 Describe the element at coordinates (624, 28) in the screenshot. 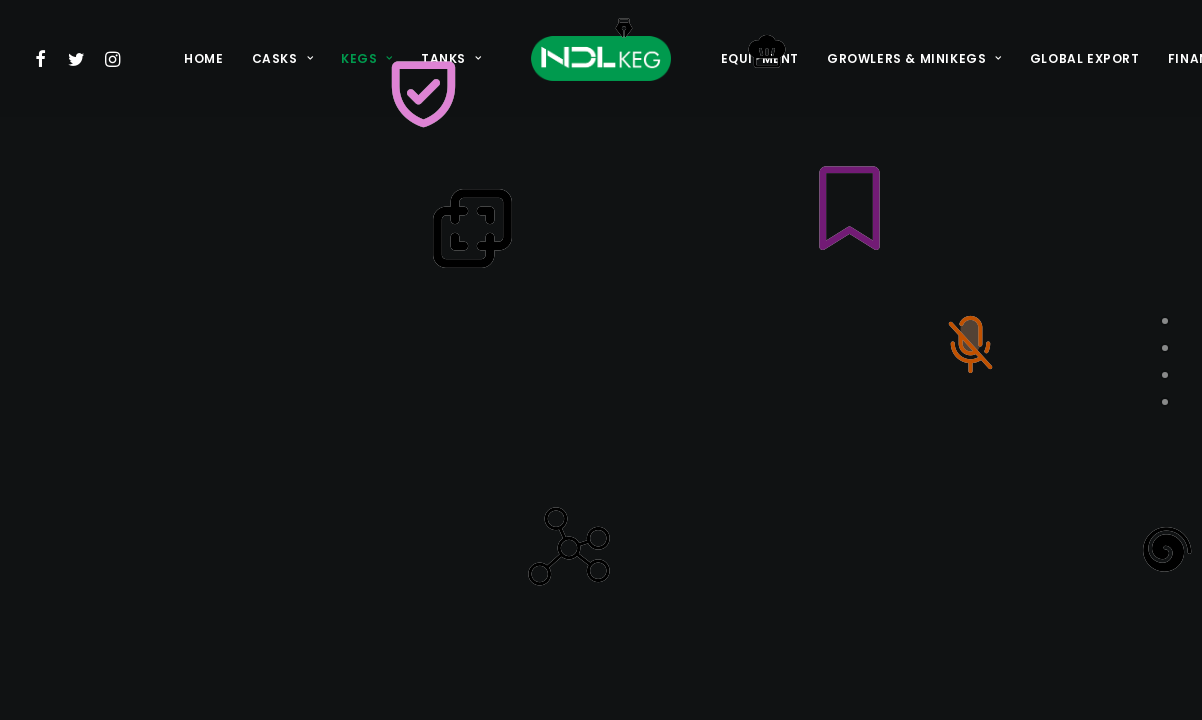

I see `access drawing or illustration tools` at that location.